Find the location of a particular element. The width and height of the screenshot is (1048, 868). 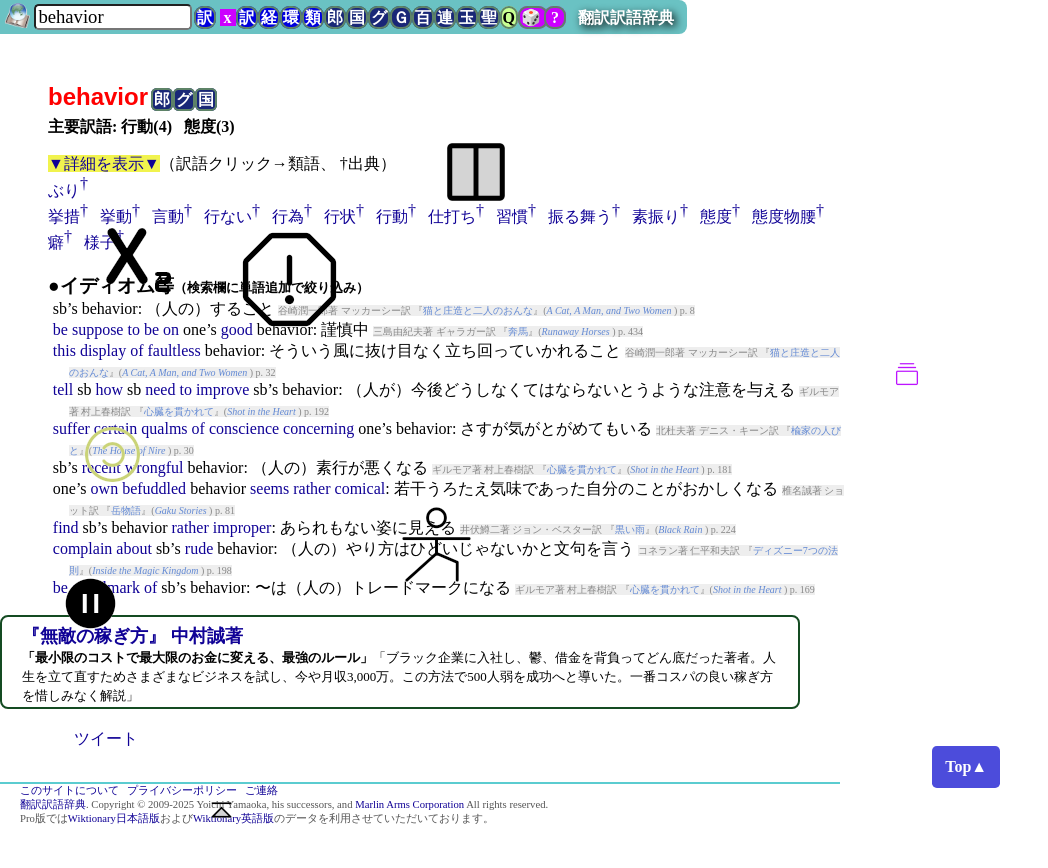

indicates a warning or critical alert is located at coordinates (289, 279).